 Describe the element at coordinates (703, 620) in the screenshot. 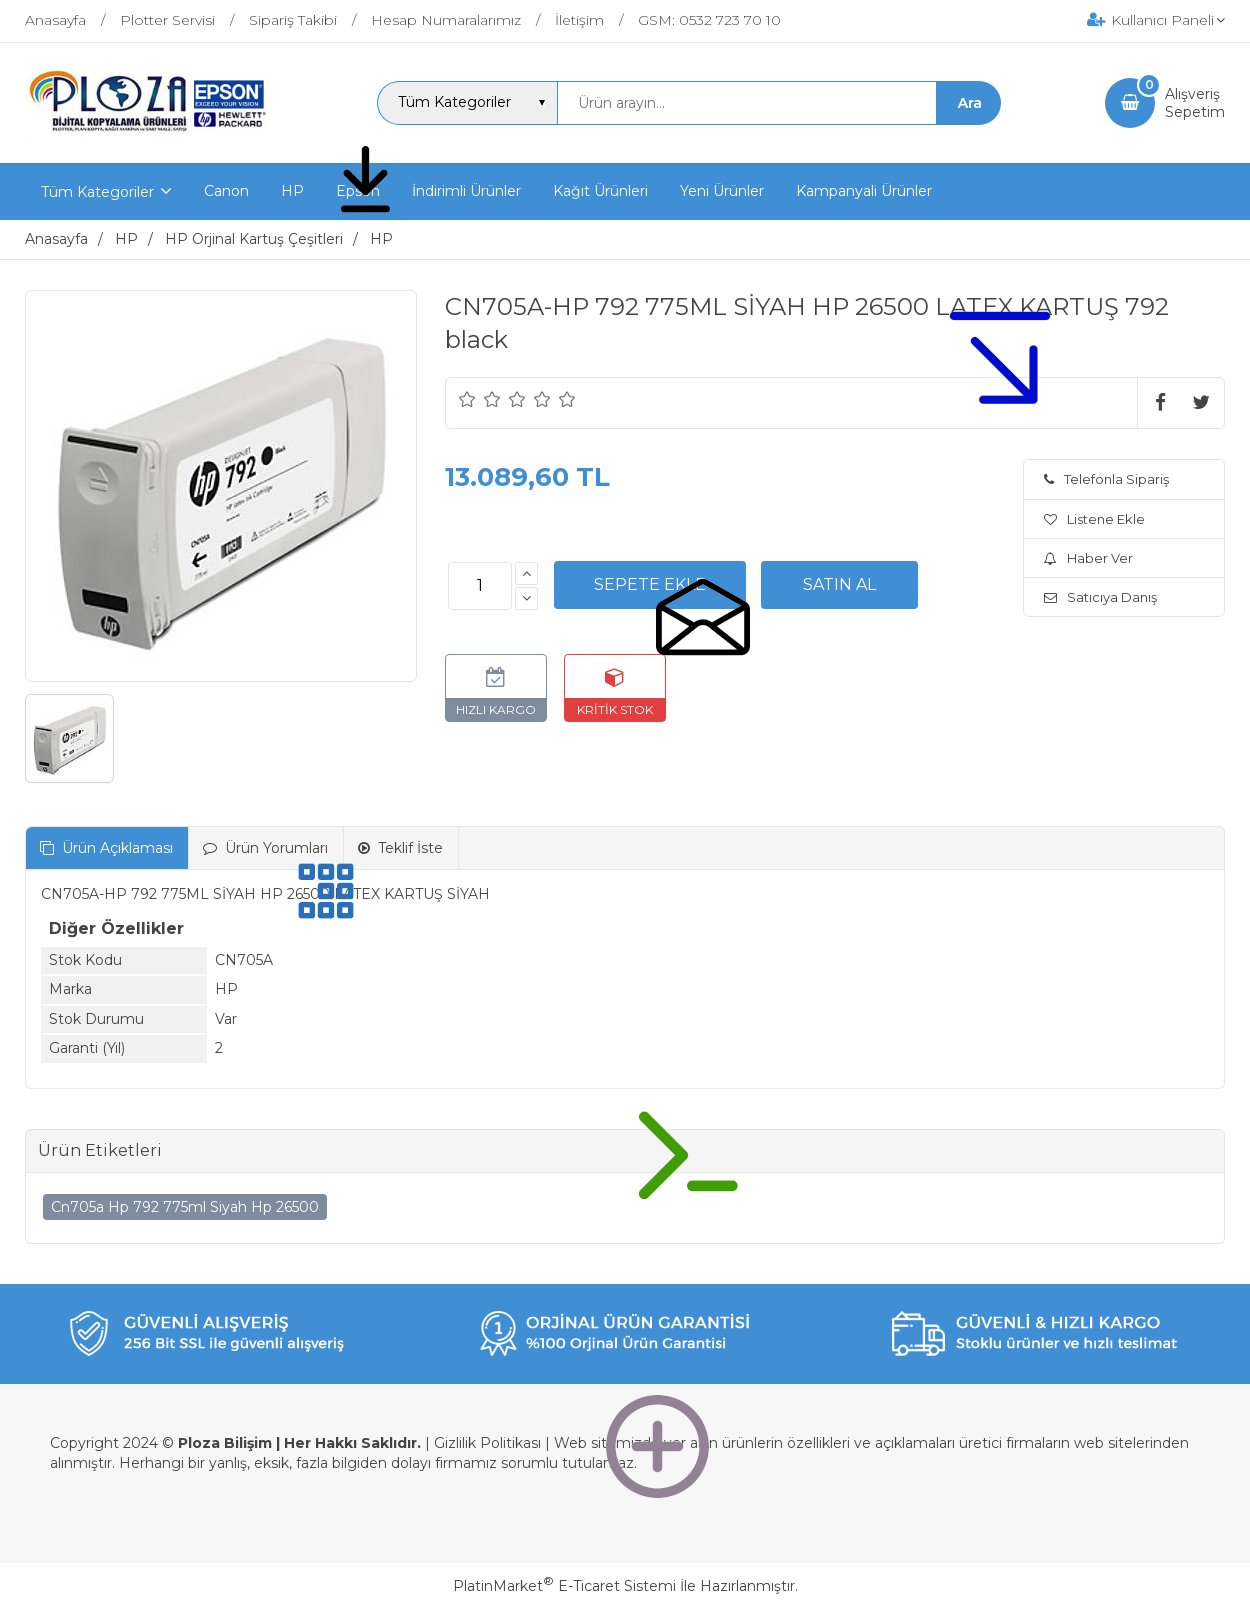

I see `view read messages` at that location.